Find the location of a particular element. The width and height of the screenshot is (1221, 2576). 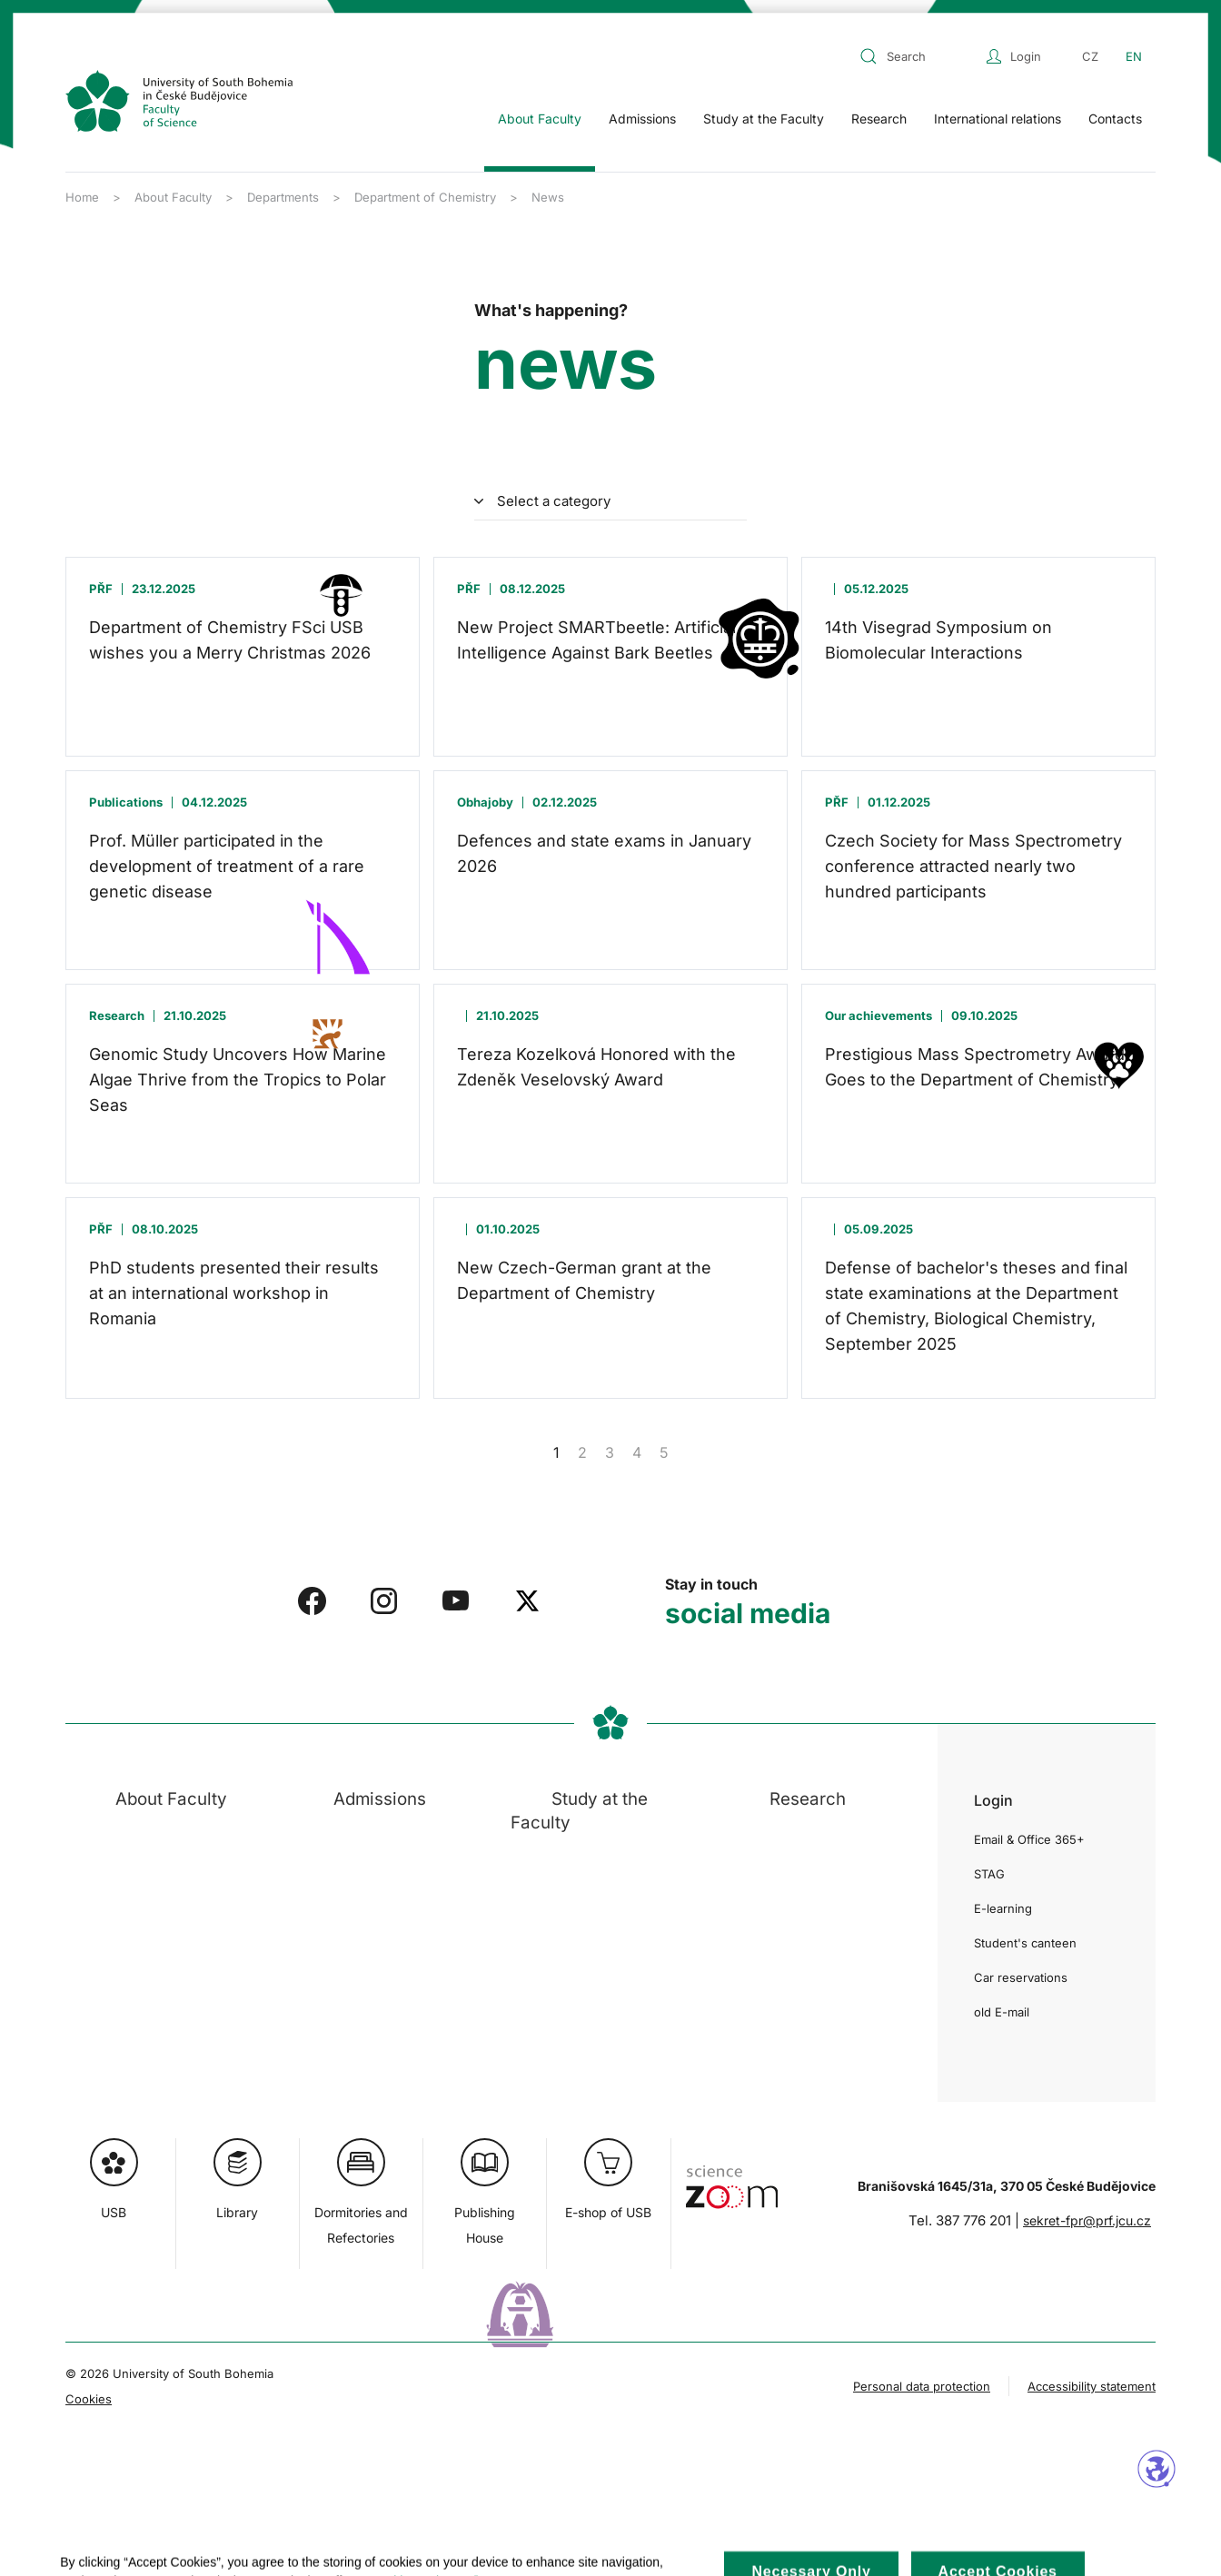

favorite or like a pet-related item is located at coordinates (1118, 1065).